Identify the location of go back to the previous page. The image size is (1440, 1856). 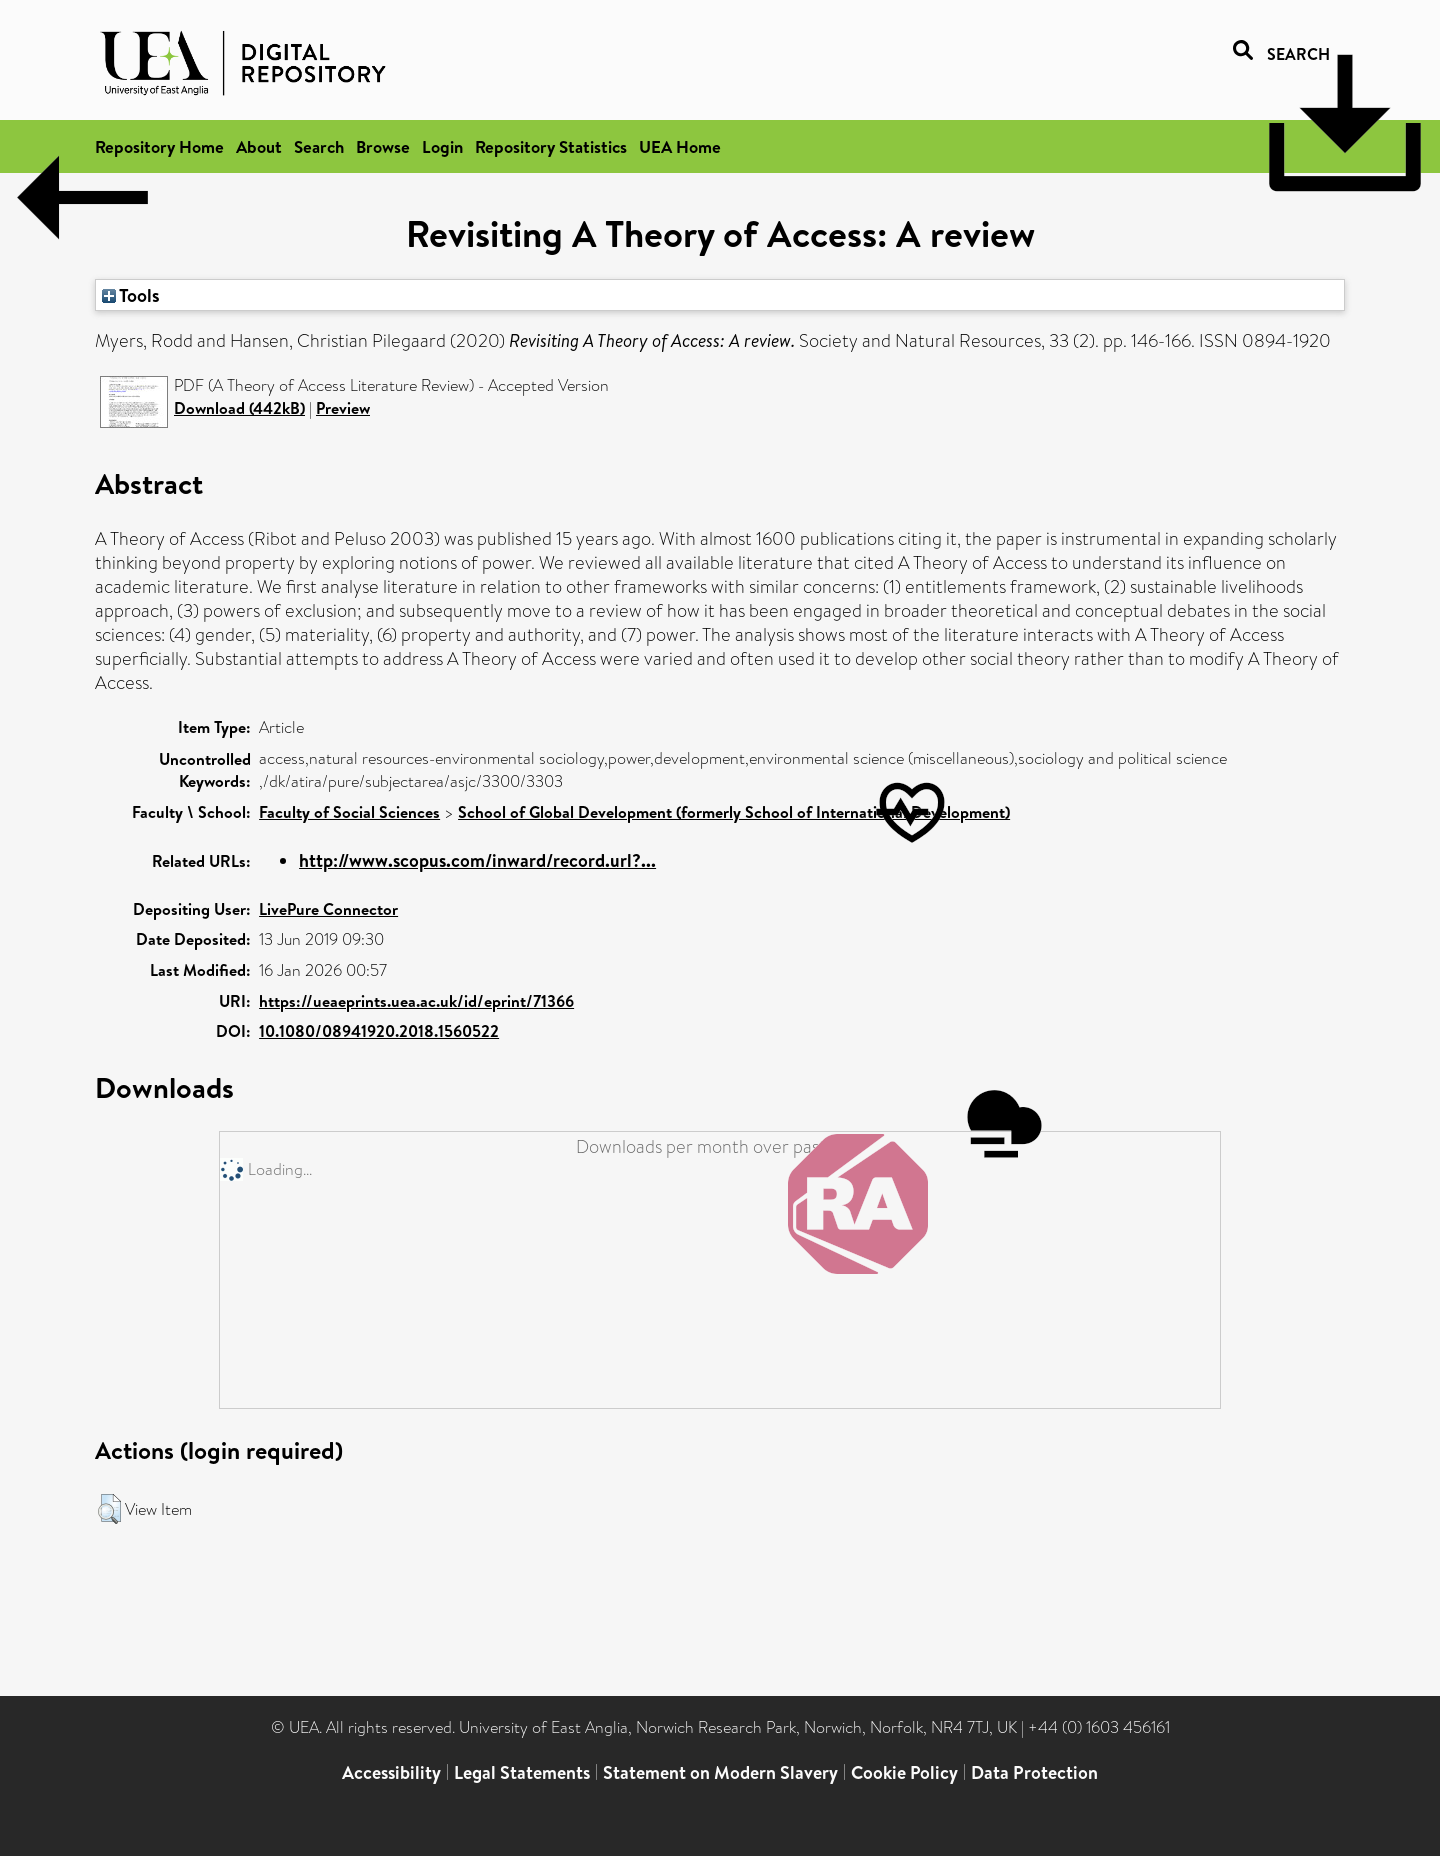
(82, 197).